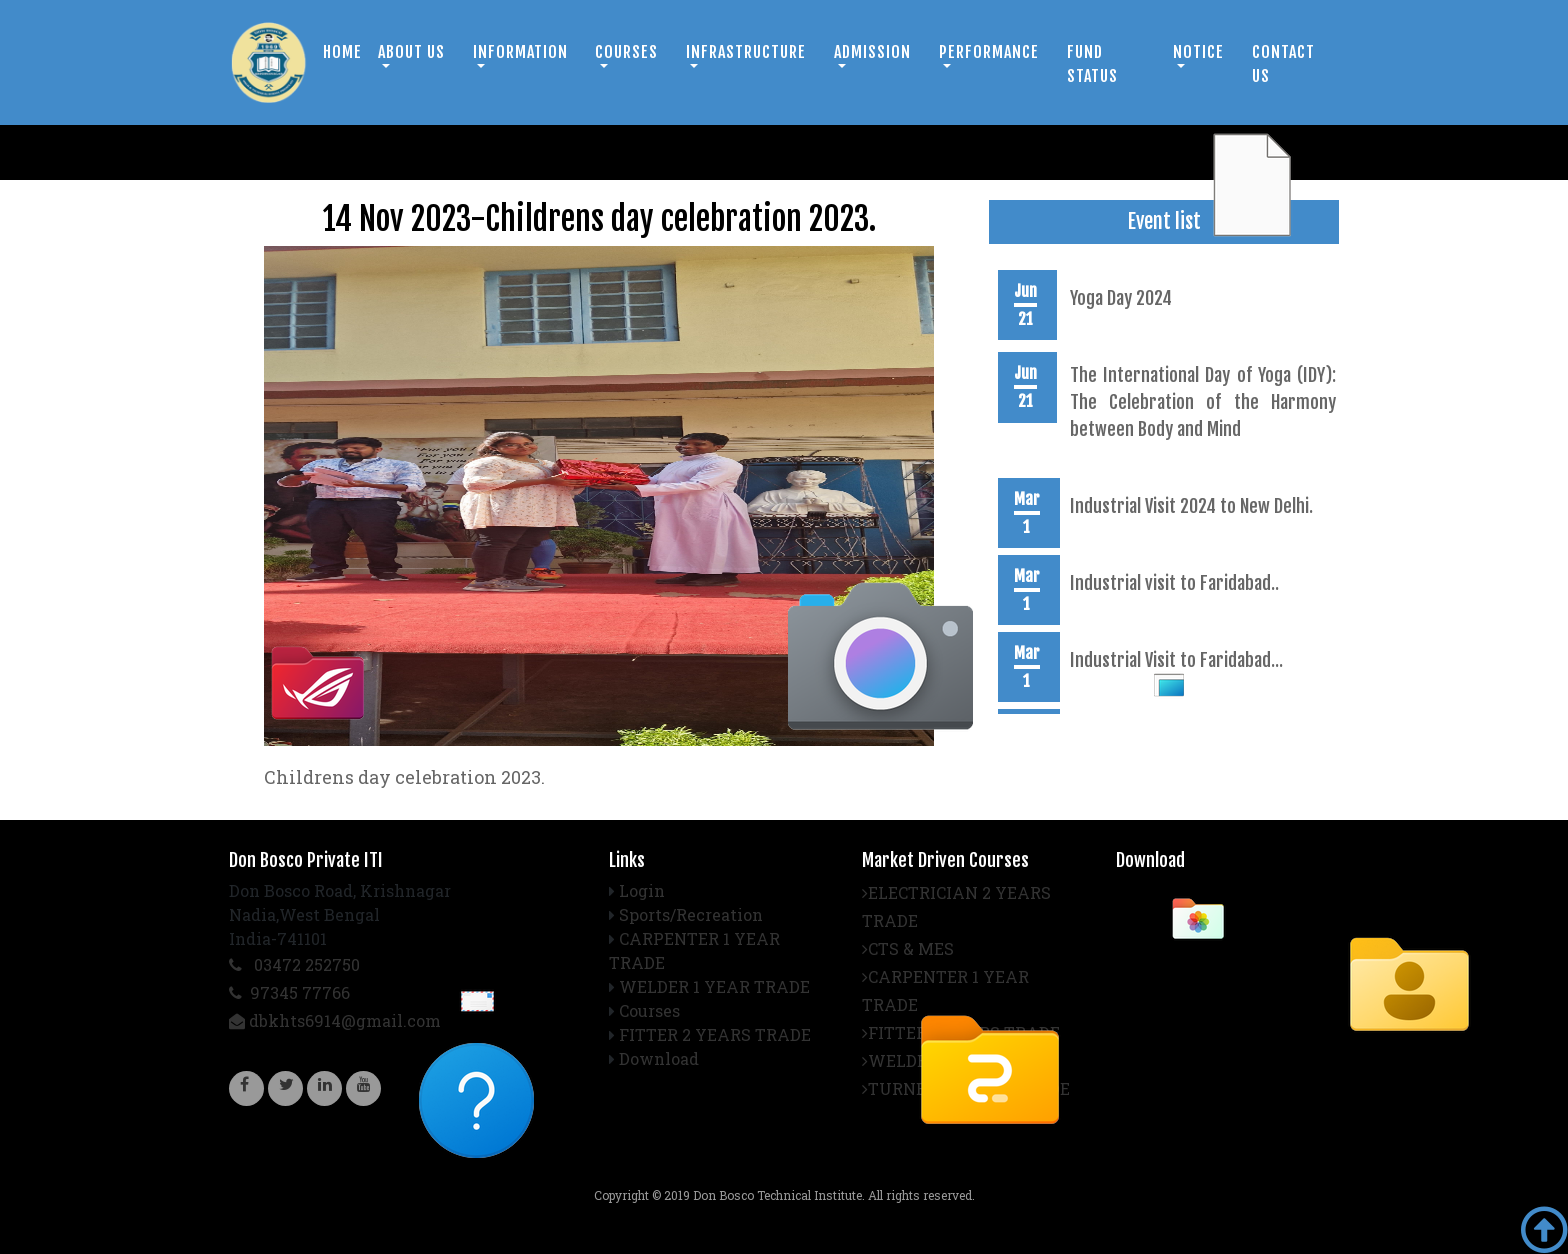  What do you see at coordinates (476, 1100) in the screenshot?
I see `access help or support information` at bounding box center [476, 1100].